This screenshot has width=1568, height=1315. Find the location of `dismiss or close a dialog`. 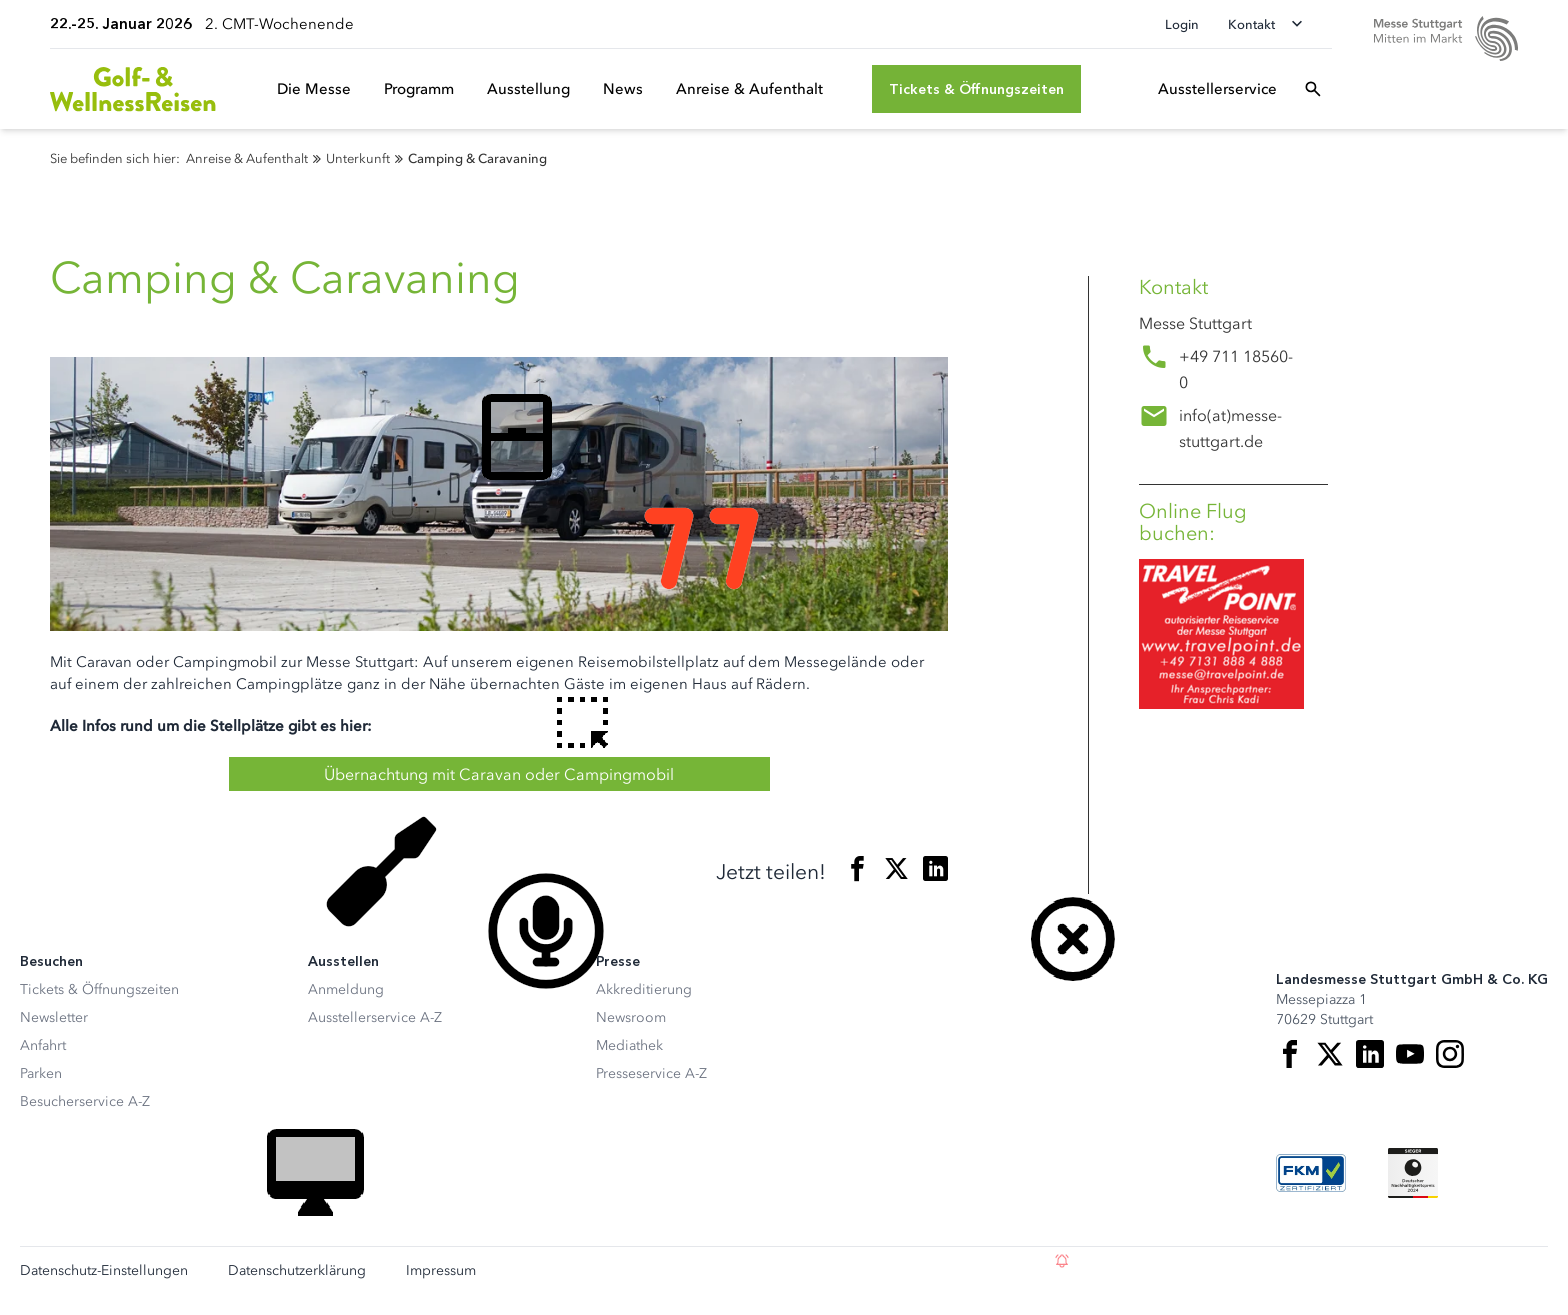

dismiss or close a dialog is located at coordinates (1073, 939).